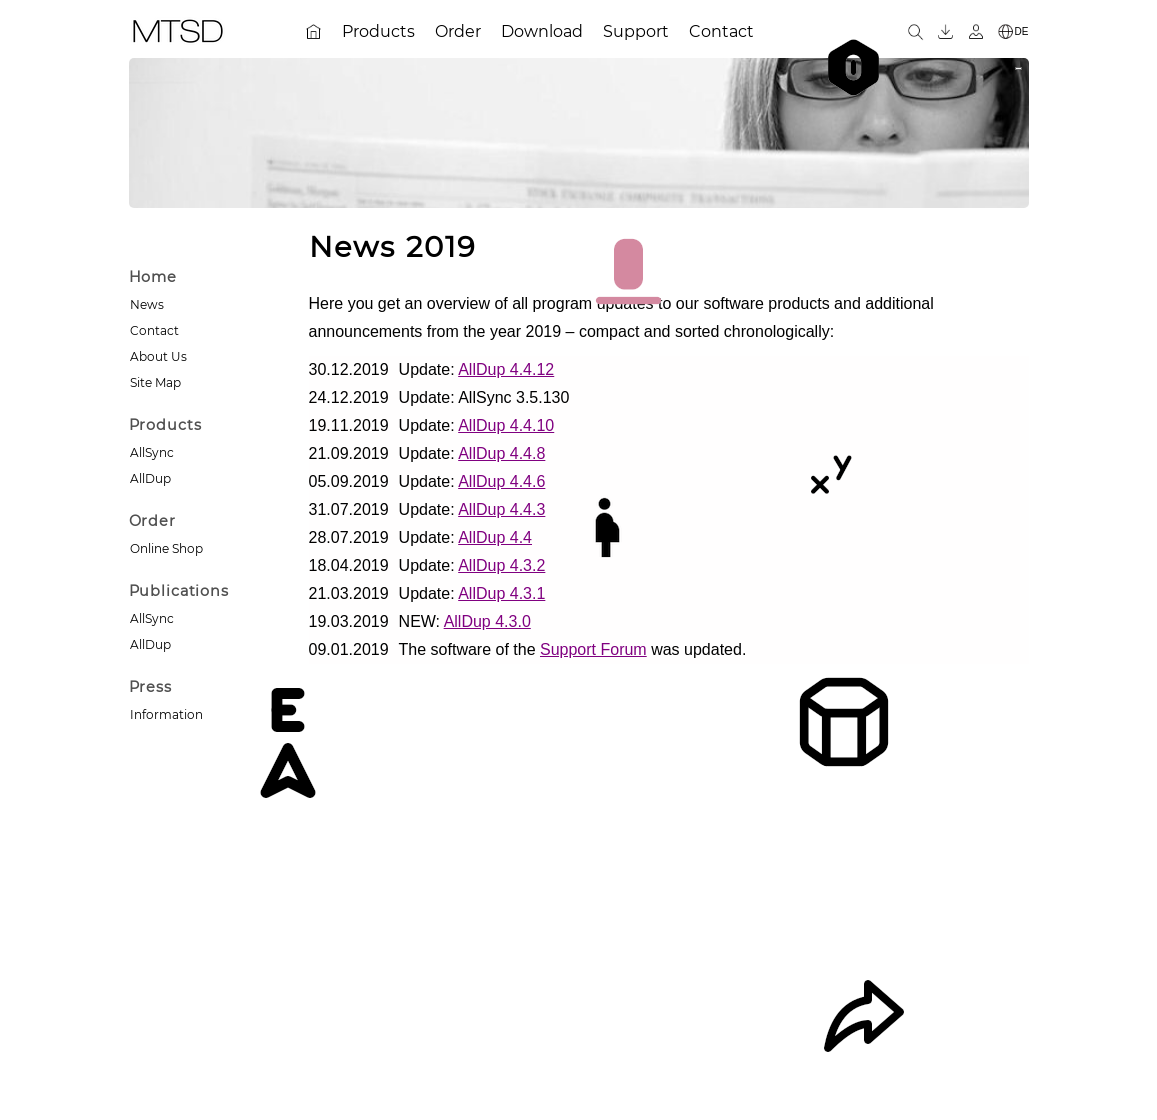 This screenshot has height=1120, width=1157. Describe the element at coordinates (628, 271) in the screenshot. I see `align selected element to bottom` at that location.